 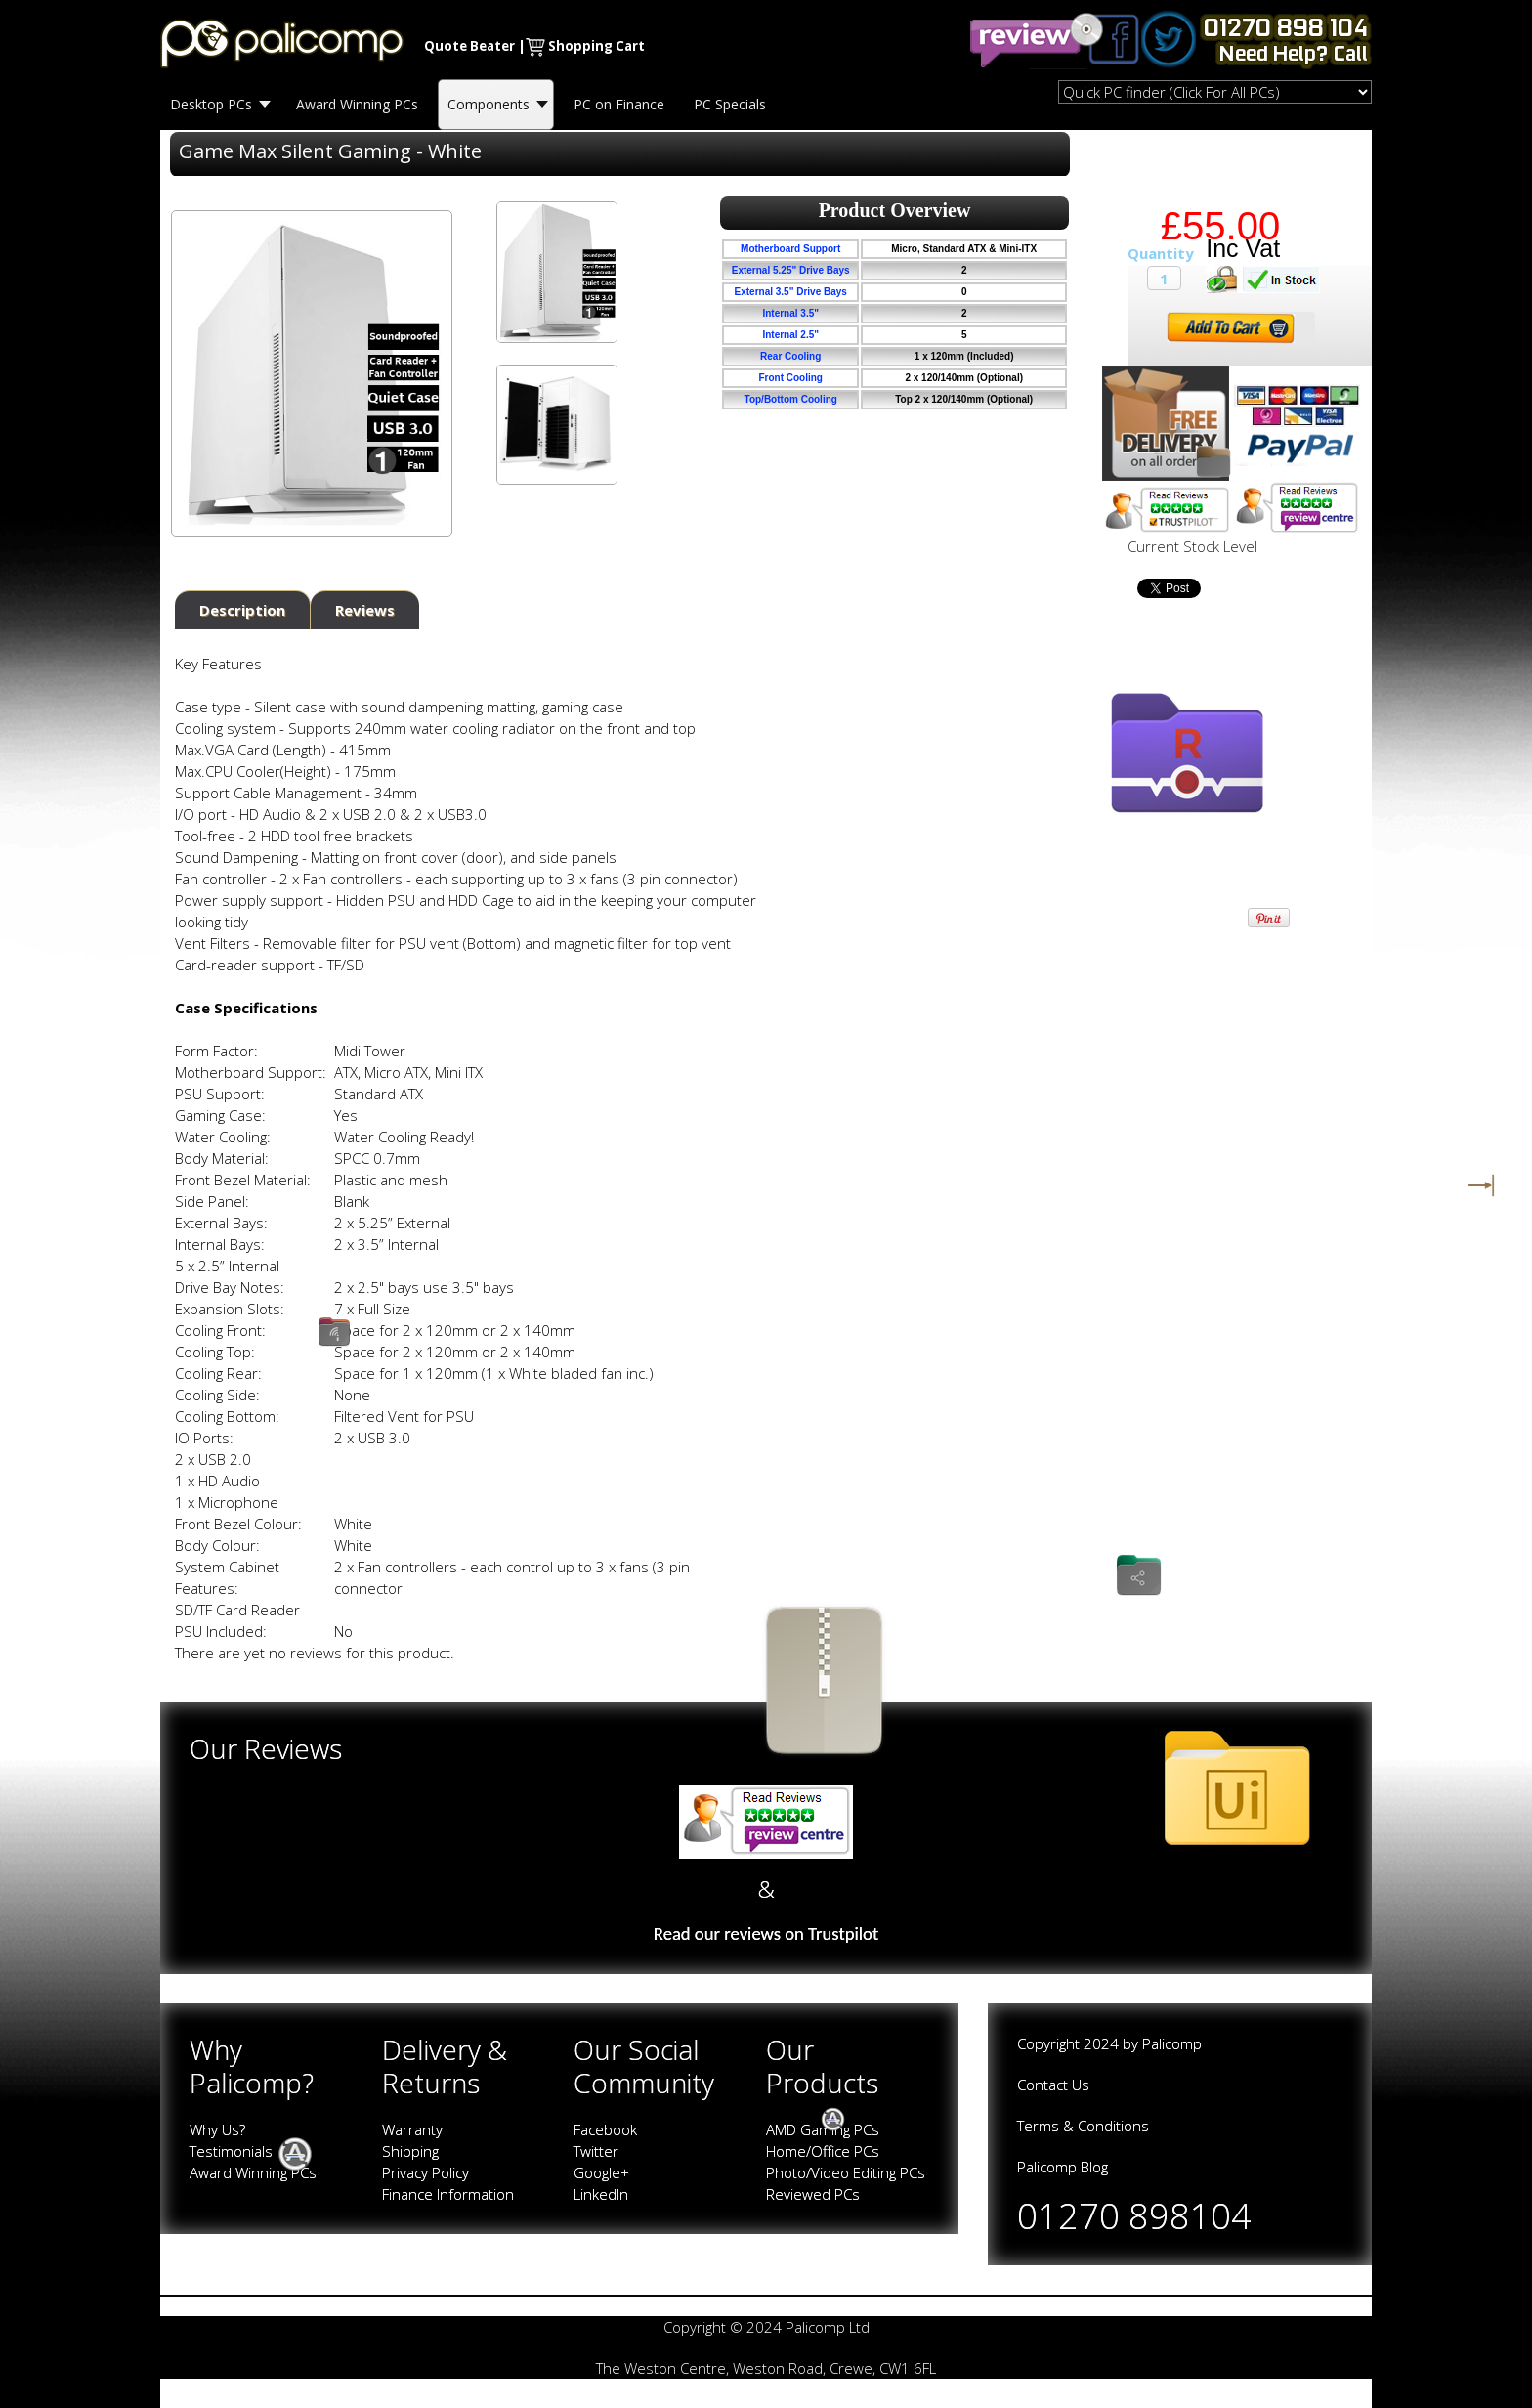 I want to click on go to the last item or page, so click(x=1481, y=1185).